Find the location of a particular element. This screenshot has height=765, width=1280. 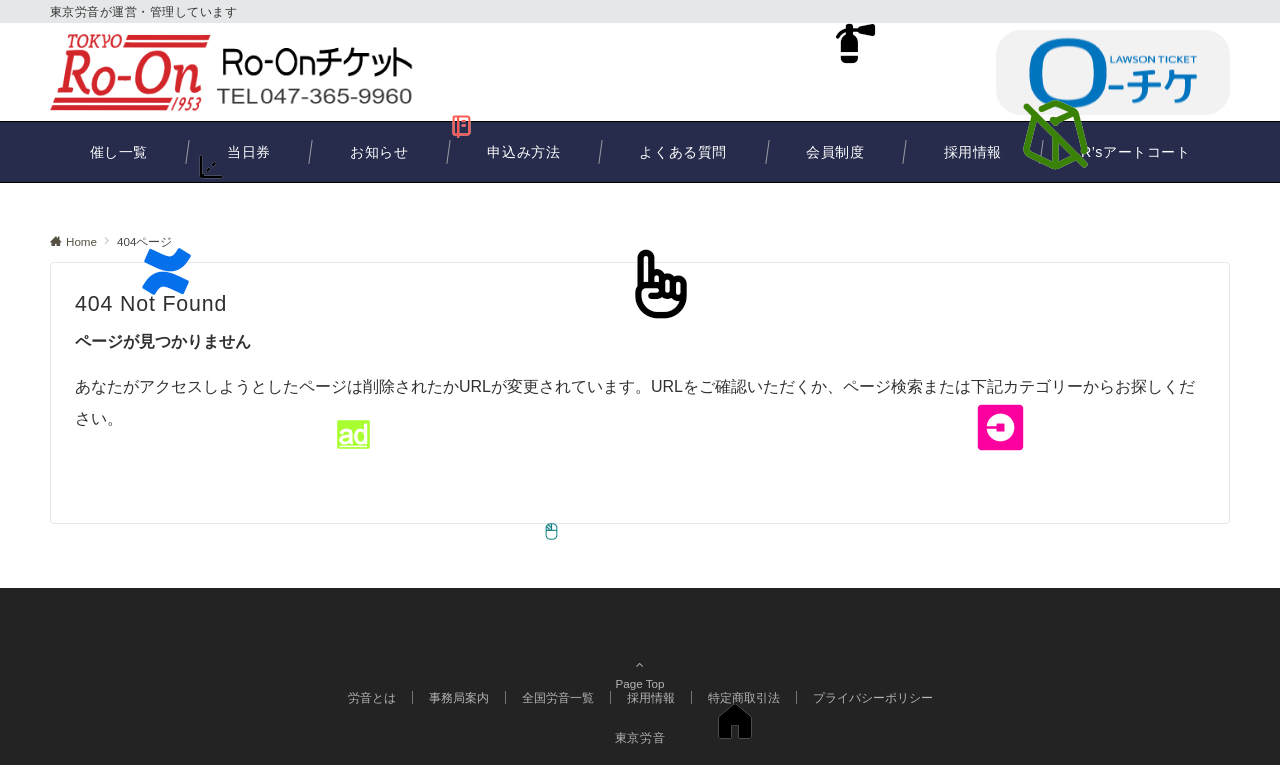

toggle 3D view mode is located at coordinates (211, 167).